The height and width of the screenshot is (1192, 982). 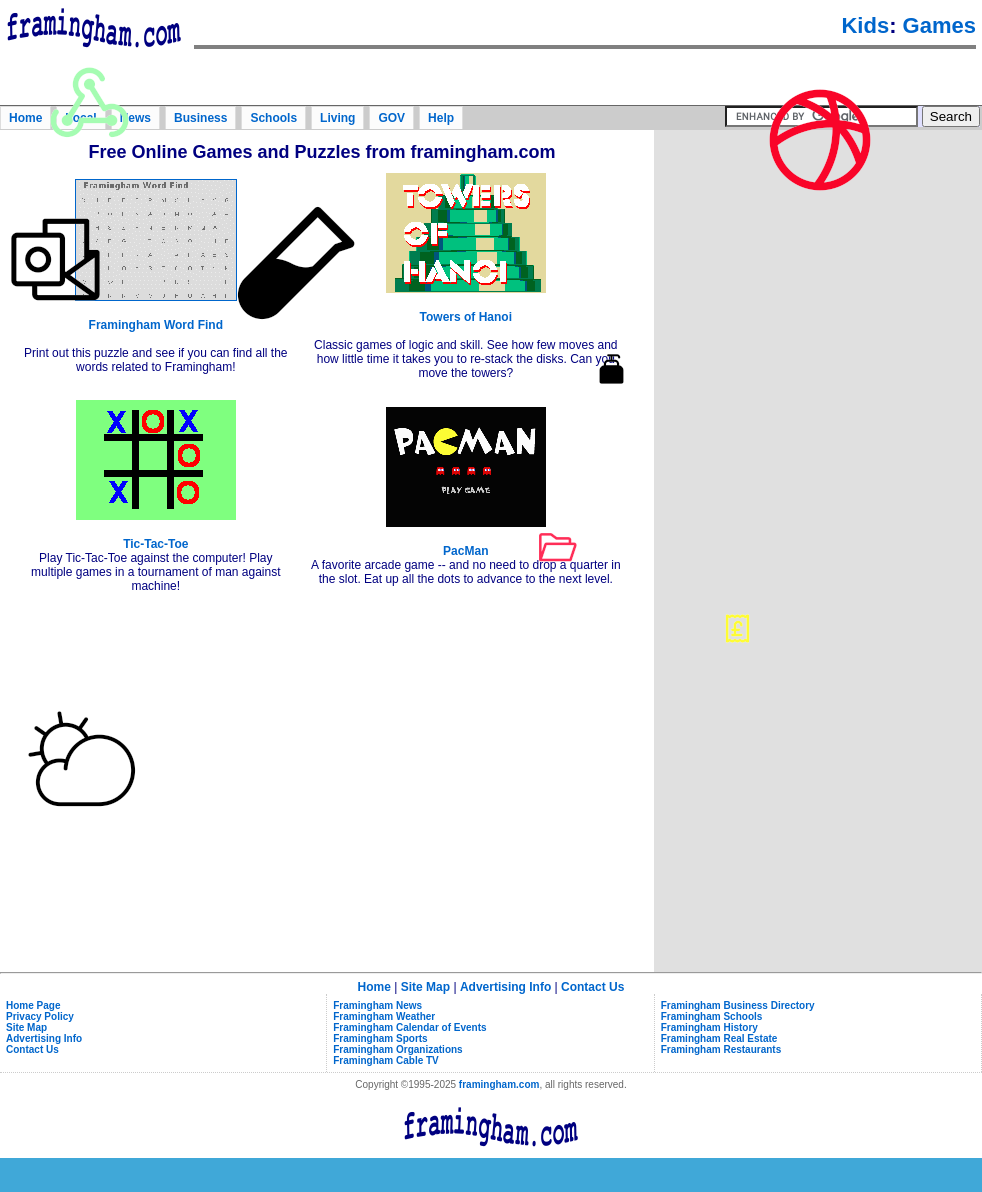 I want to click on open folder to view contents, so click(x=556, y=546).